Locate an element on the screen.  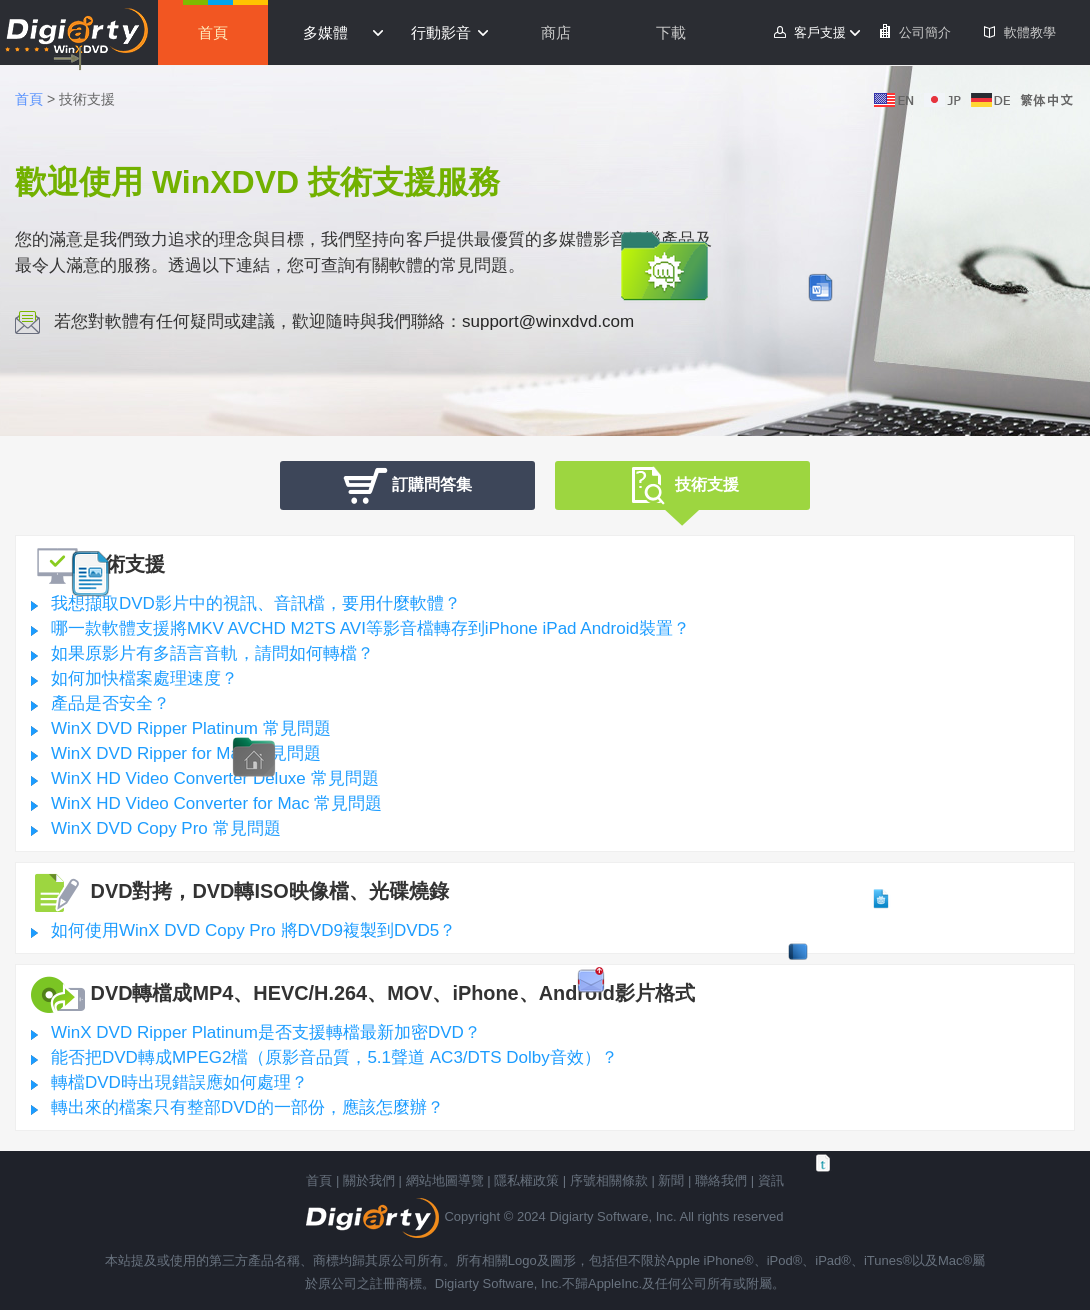
a Microsoft Word document file is located at coordinates (820, 287).